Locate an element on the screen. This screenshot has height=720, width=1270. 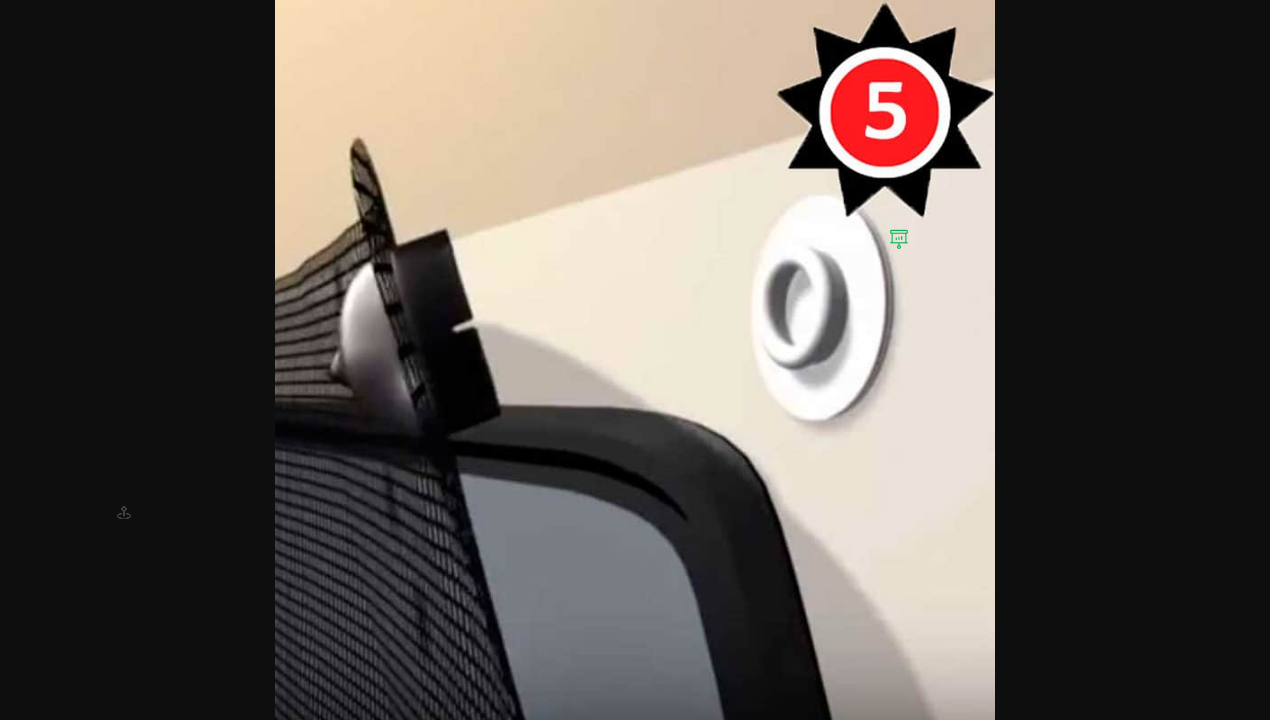
view location area or radius is located at coordinates (124, 513).